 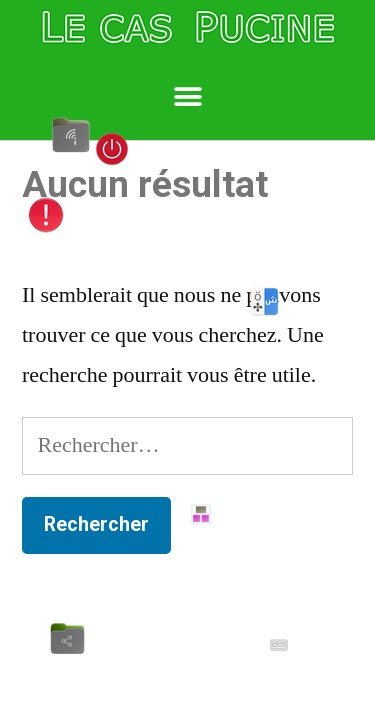 I want to click on shut down or power off the system, so click(x=112, y=149).